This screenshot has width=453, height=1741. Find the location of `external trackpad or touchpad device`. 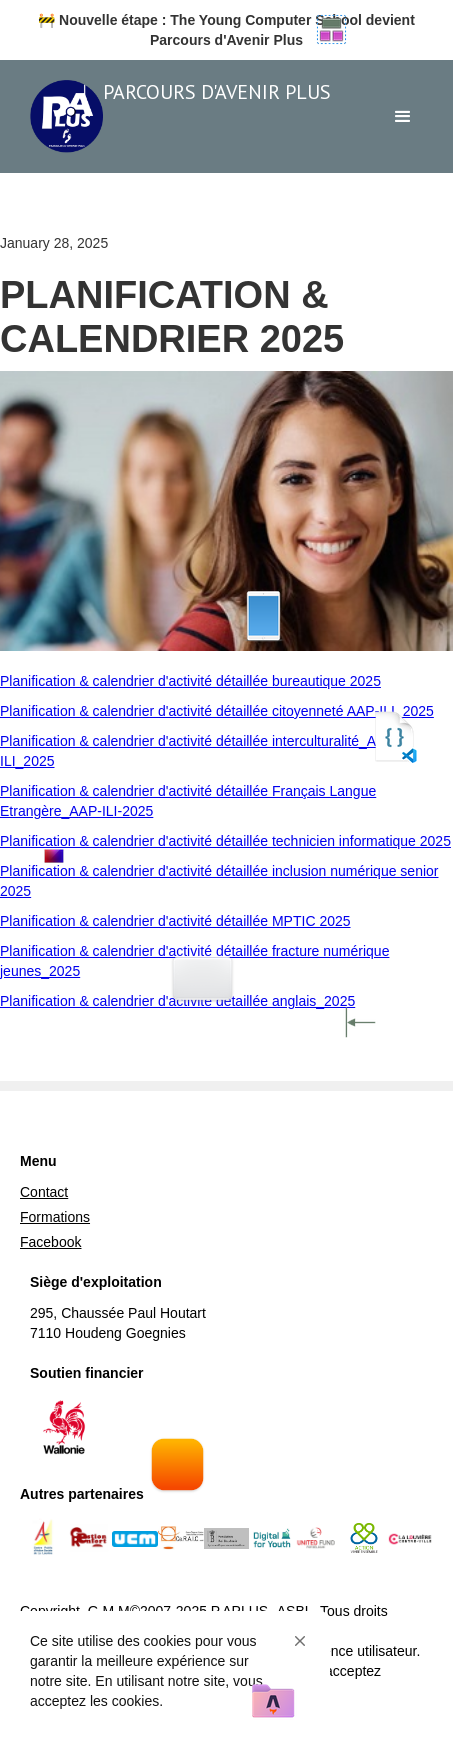

external trackpad or touchpad device is located at coordinates (202, 978).